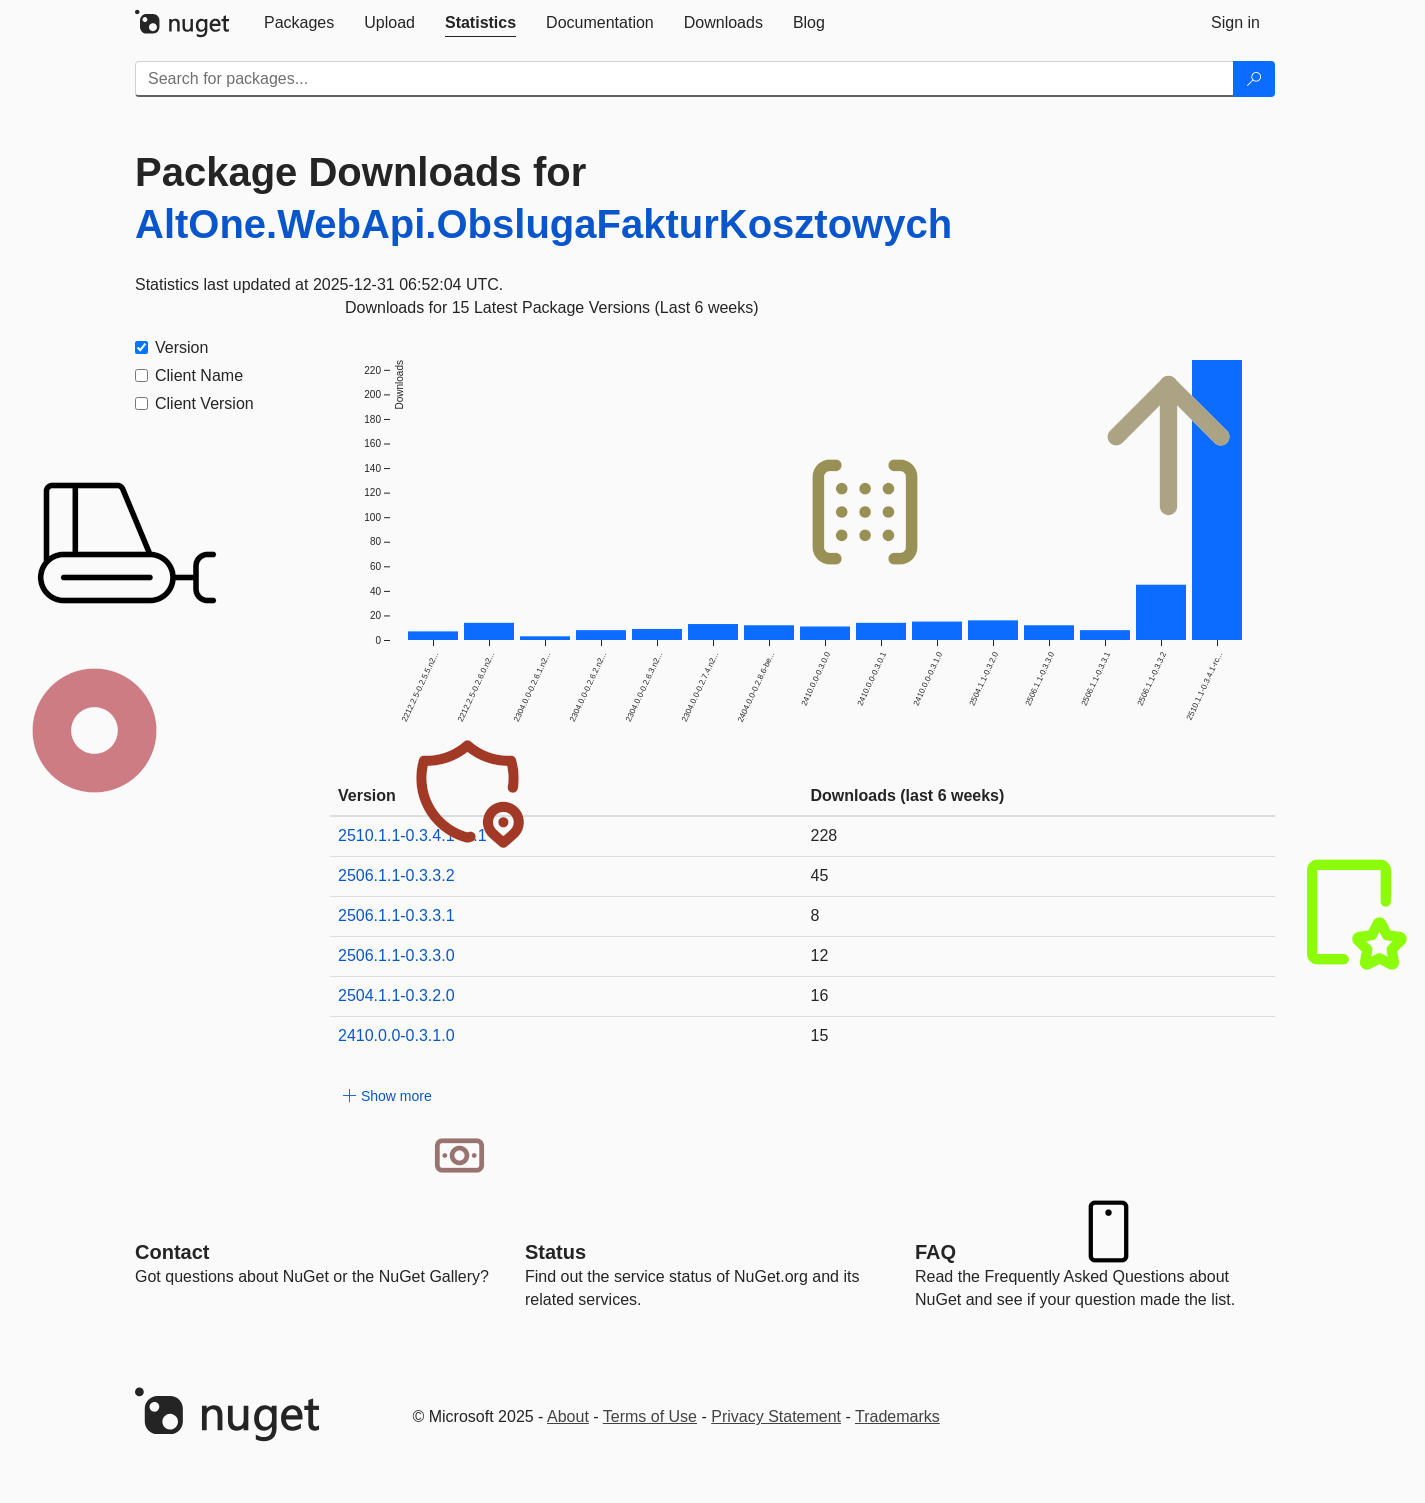  I want to click on mark tablet as favorite device, so click(1349, 912).